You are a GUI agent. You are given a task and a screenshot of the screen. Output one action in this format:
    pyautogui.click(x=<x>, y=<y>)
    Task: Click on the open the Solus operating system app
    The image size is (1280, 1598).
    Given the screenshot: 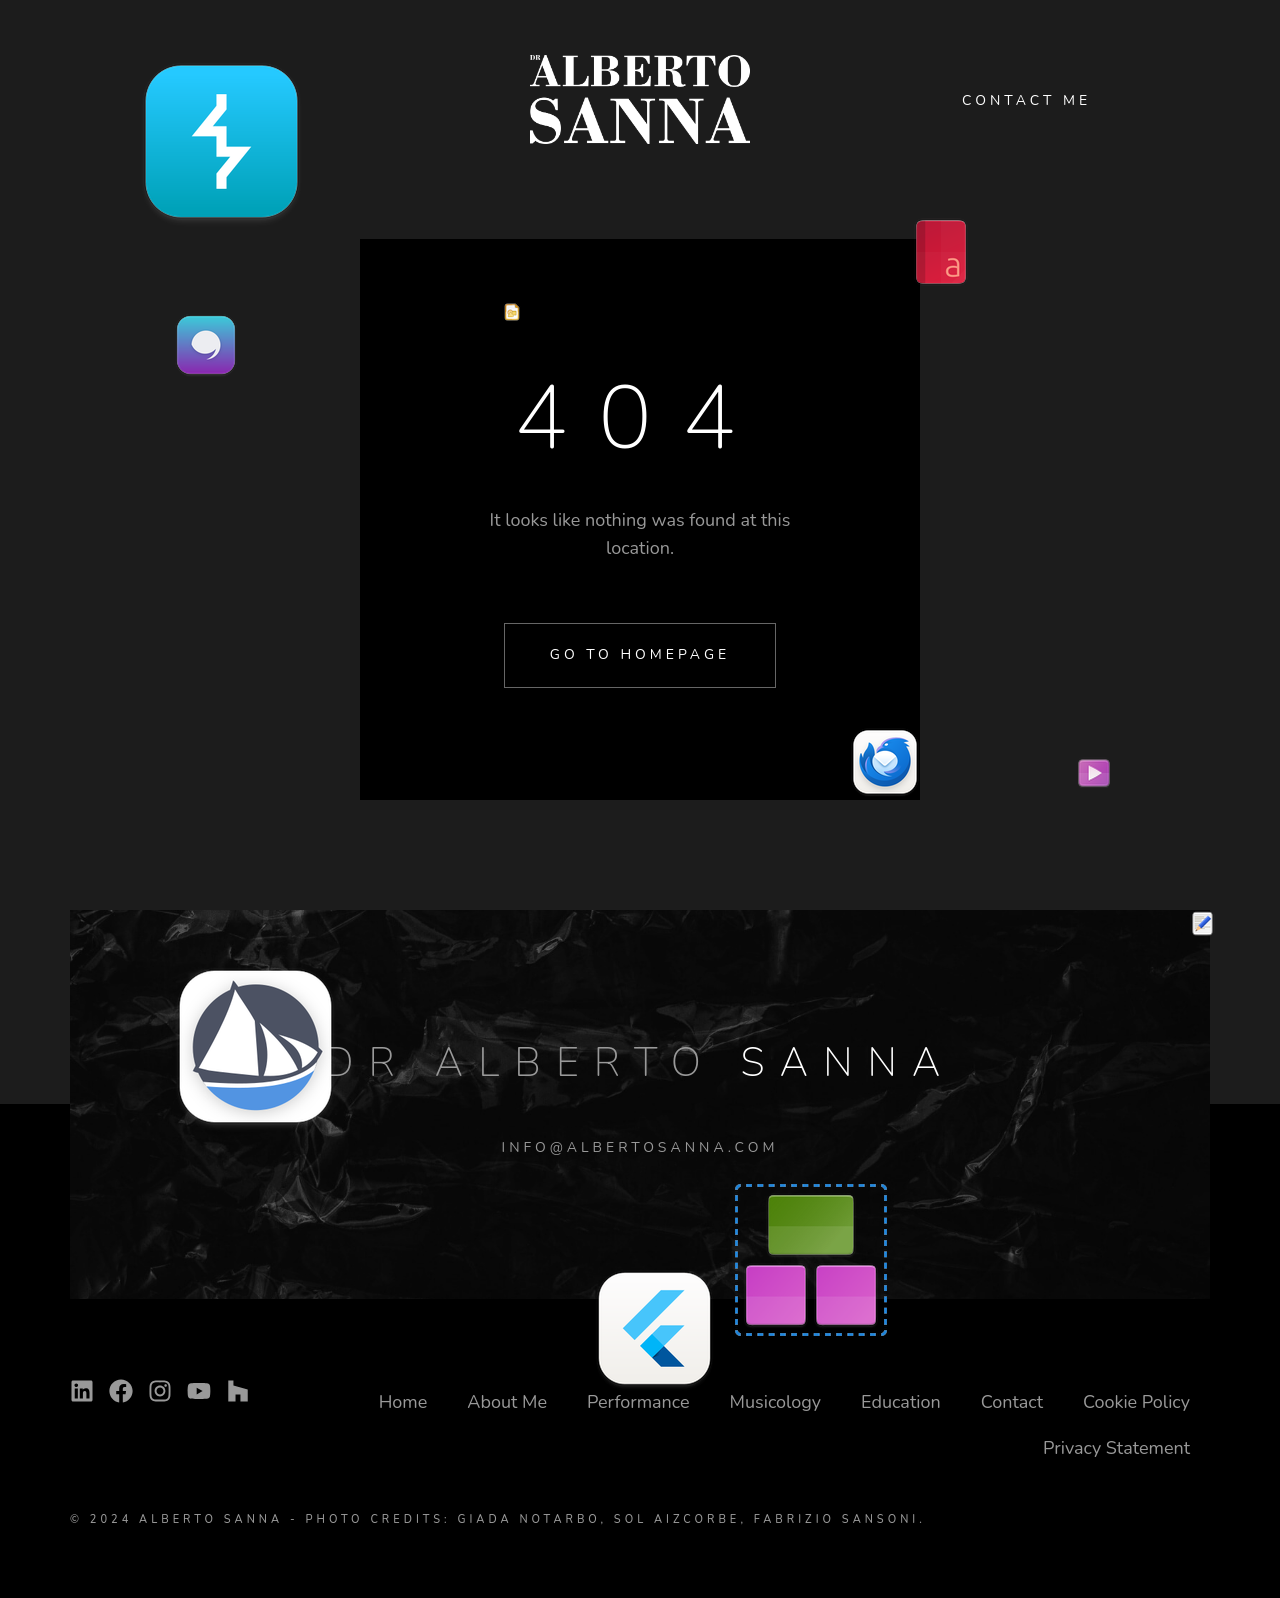 What is the action you would take?
    pyautogui.click(x=255, y=1046)
    